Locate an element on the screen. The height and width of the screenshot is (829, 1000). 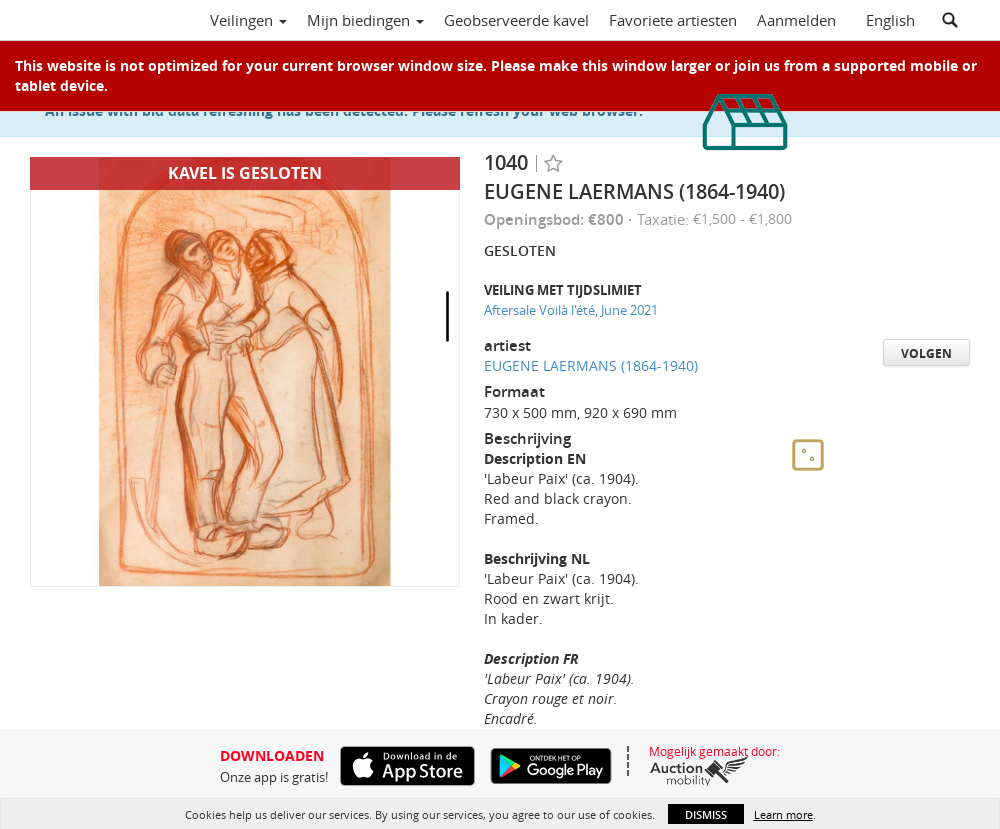
vertical divider or separator between UI elements is located at coordinates (447, 316).